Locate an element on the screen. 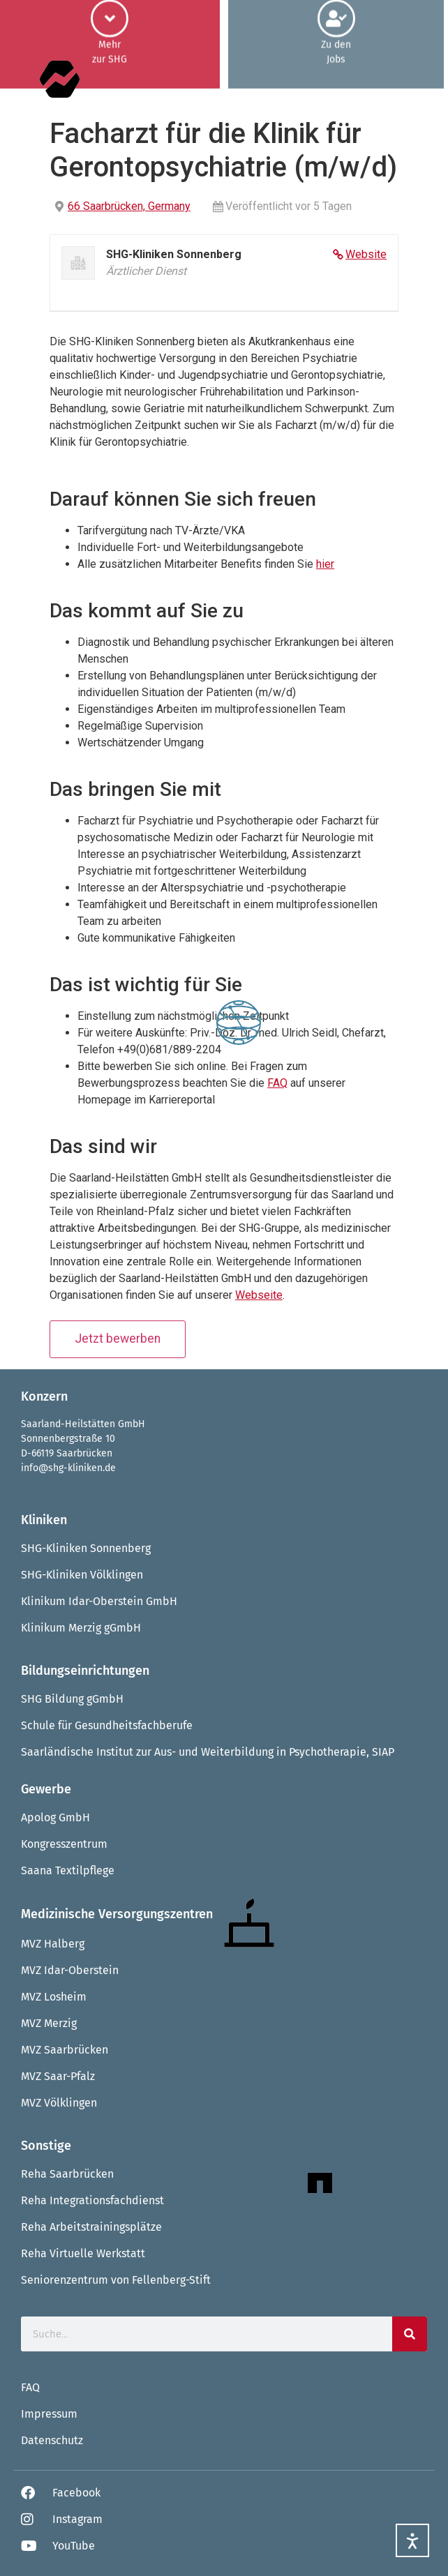 The image size is (448, 2576). NetApp company logo is located at coordinates (320, 2183).